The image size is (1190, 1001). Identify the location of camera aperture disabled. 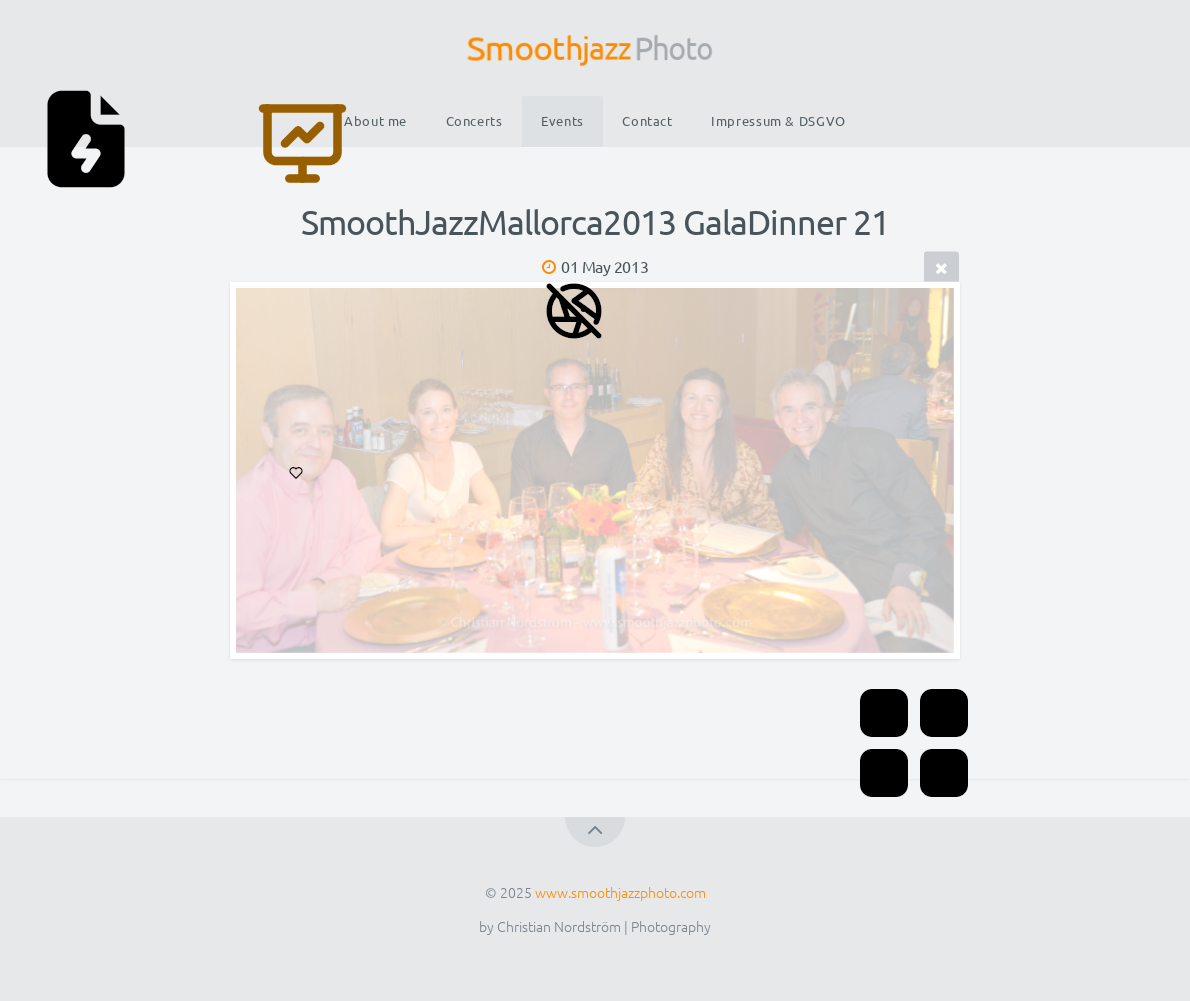
(574, 311).